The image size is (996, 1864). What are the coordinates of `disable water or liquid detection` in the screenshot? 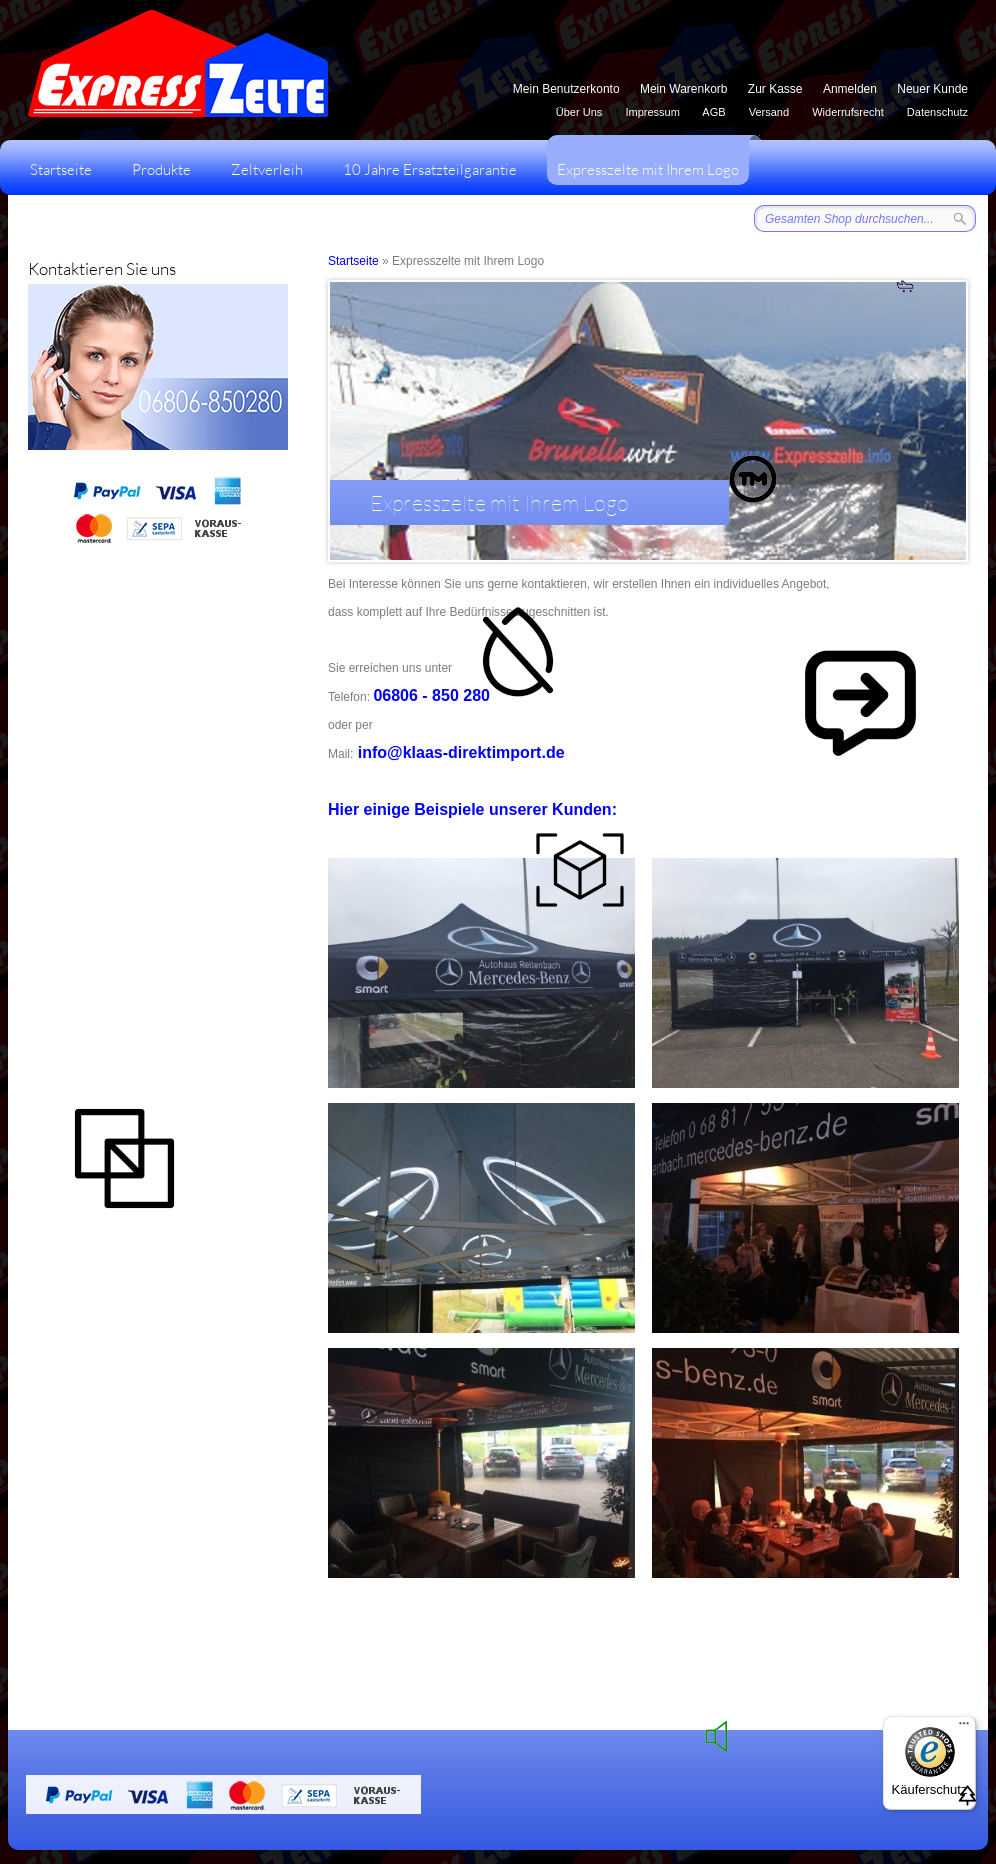 It's located at (518, 655).